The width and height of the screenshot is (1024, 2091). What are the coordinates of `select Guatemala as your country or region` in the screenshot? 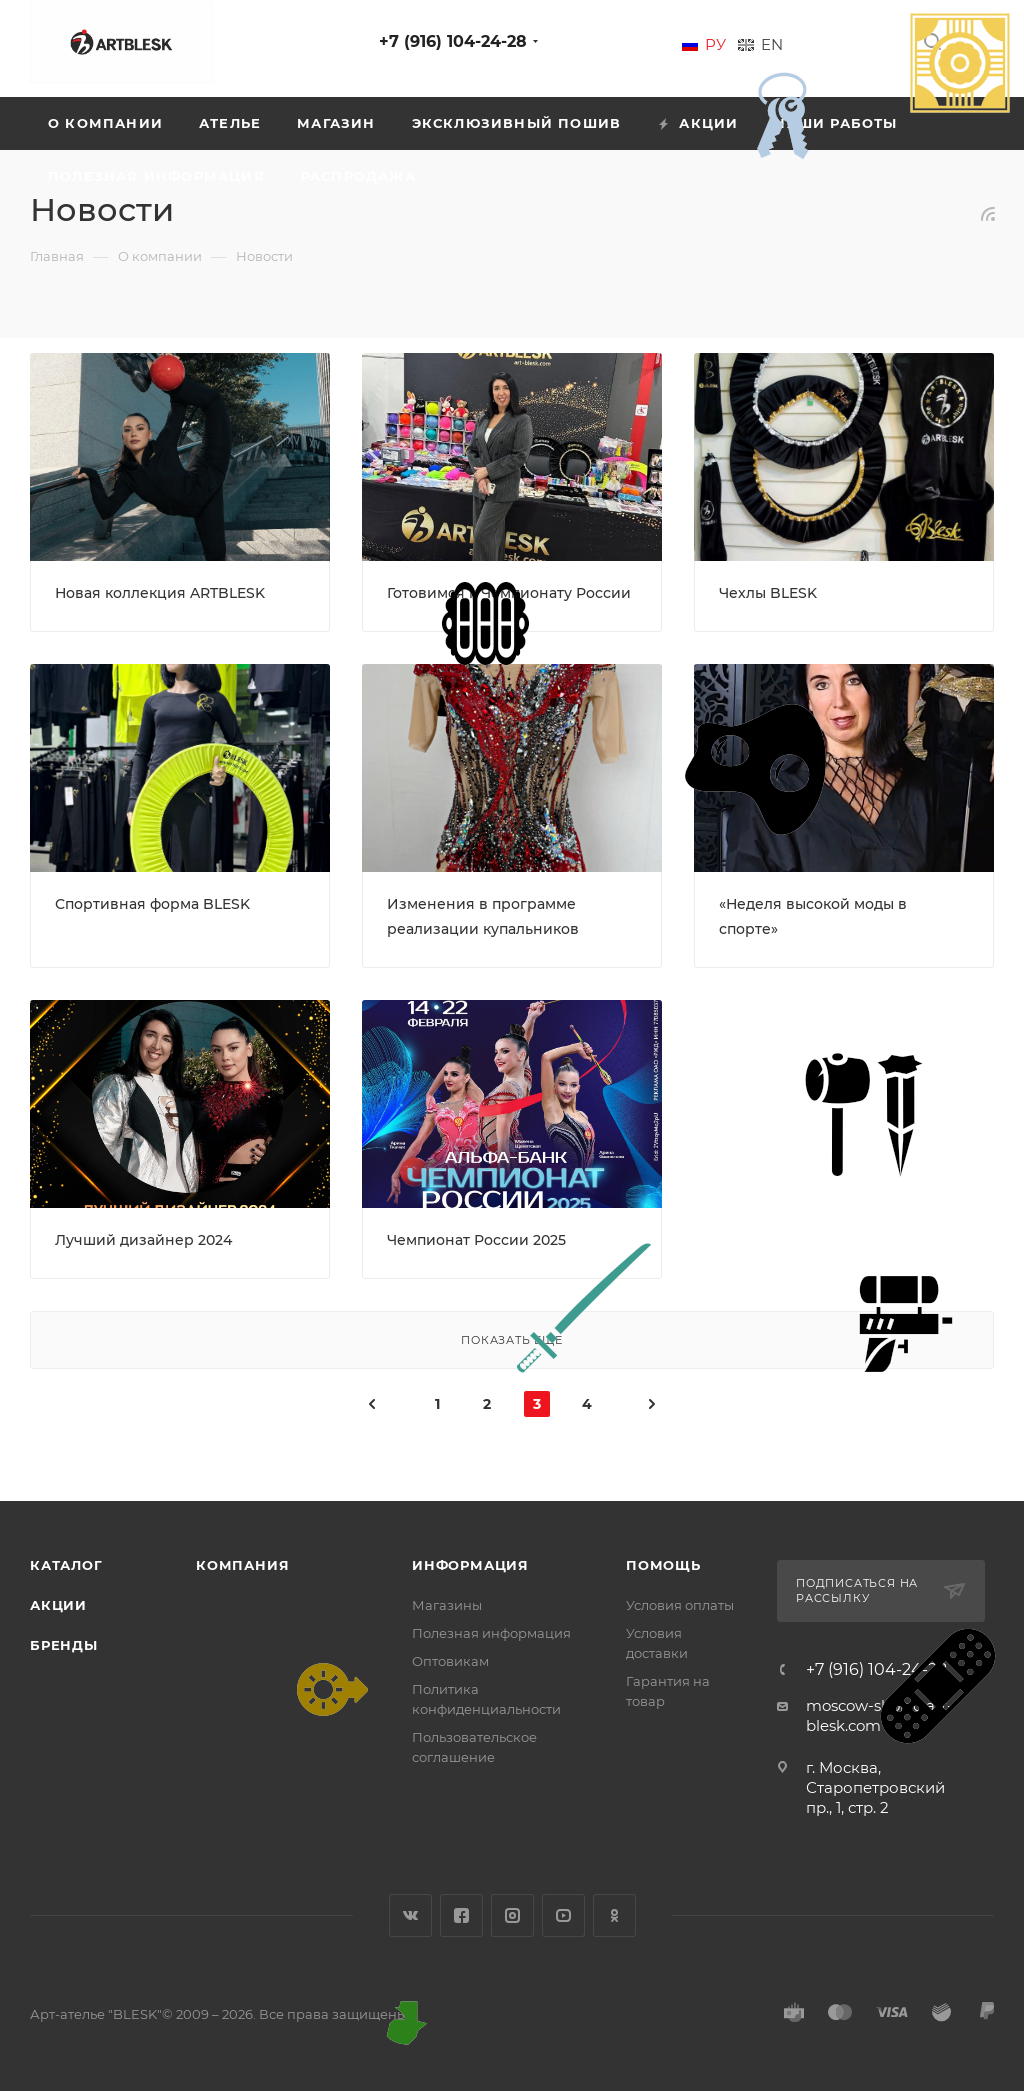 It's located at (407, 2023).